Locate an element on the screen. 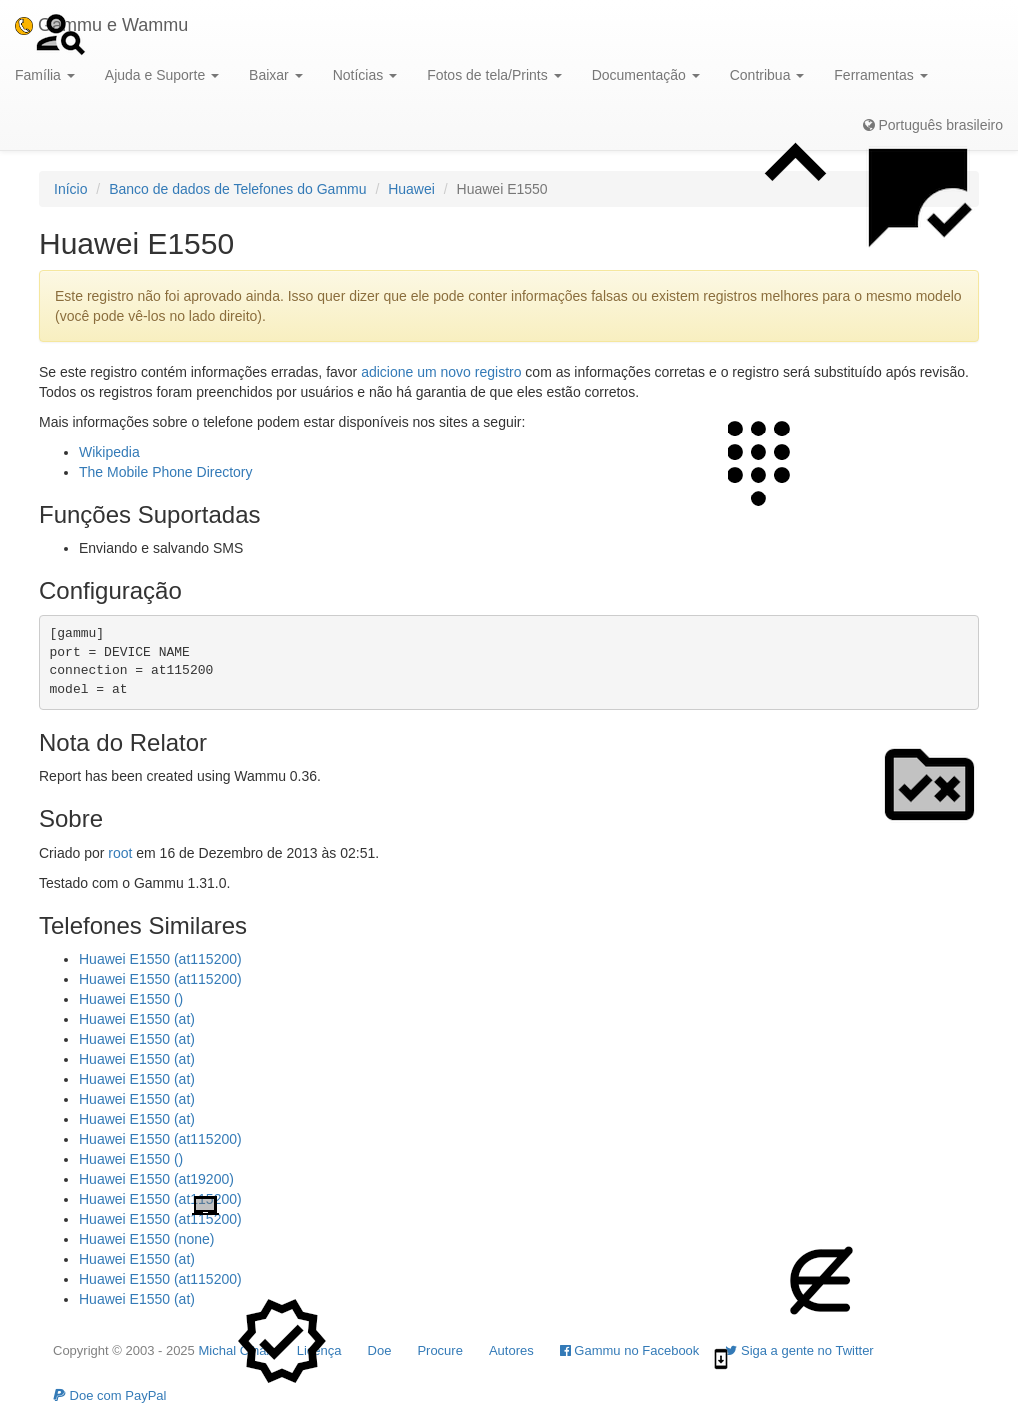 The width and height of the screenshot is (1018, 1418). indicates a verified account or profile is located at coordinates (282, 1341).